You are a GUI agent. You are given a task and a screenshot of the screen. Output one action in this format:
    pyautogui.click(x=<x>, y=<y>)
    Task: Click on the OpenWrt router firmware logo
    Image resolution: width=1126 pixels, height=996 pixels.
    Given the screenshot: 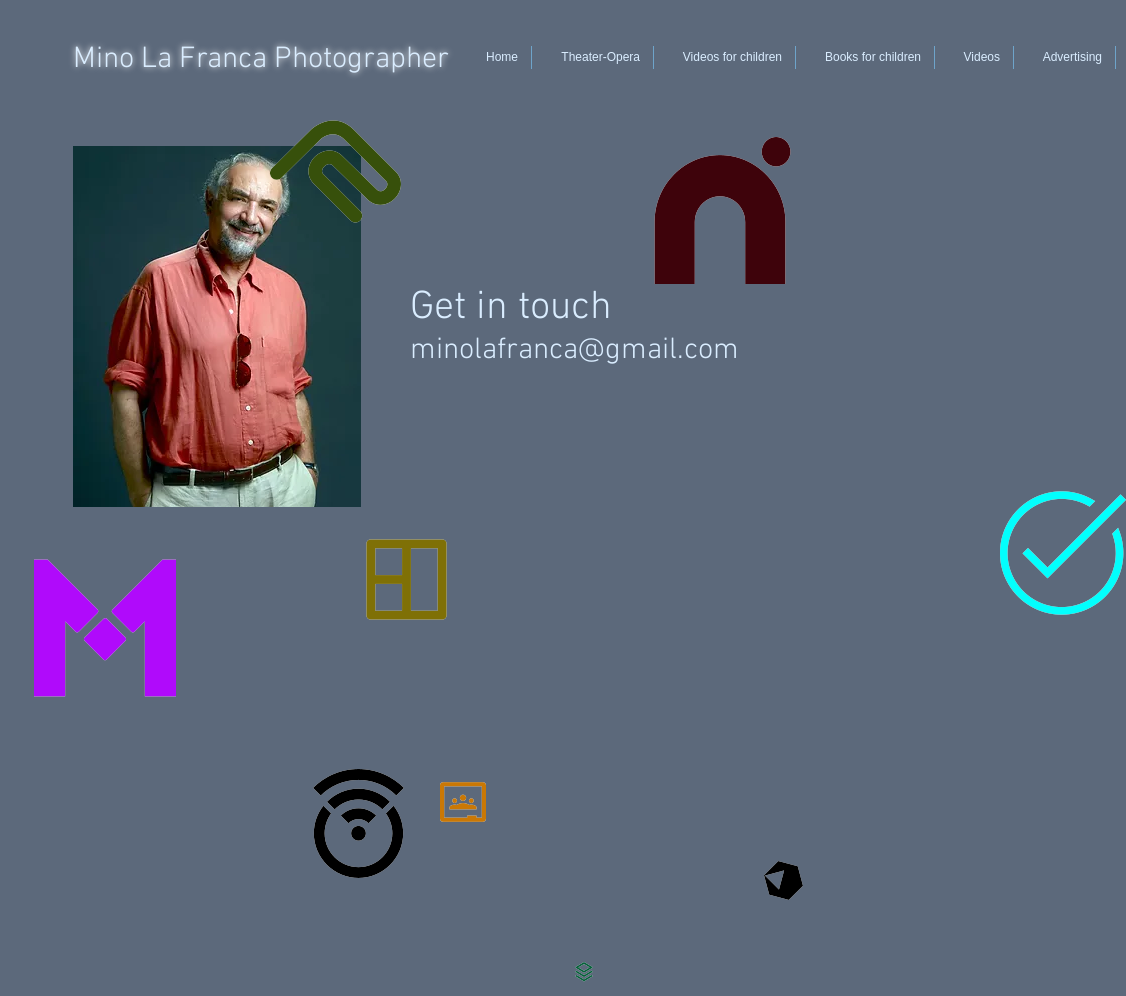 What is the action you would take?
    pyautogui.click(x=358, y=823)
    